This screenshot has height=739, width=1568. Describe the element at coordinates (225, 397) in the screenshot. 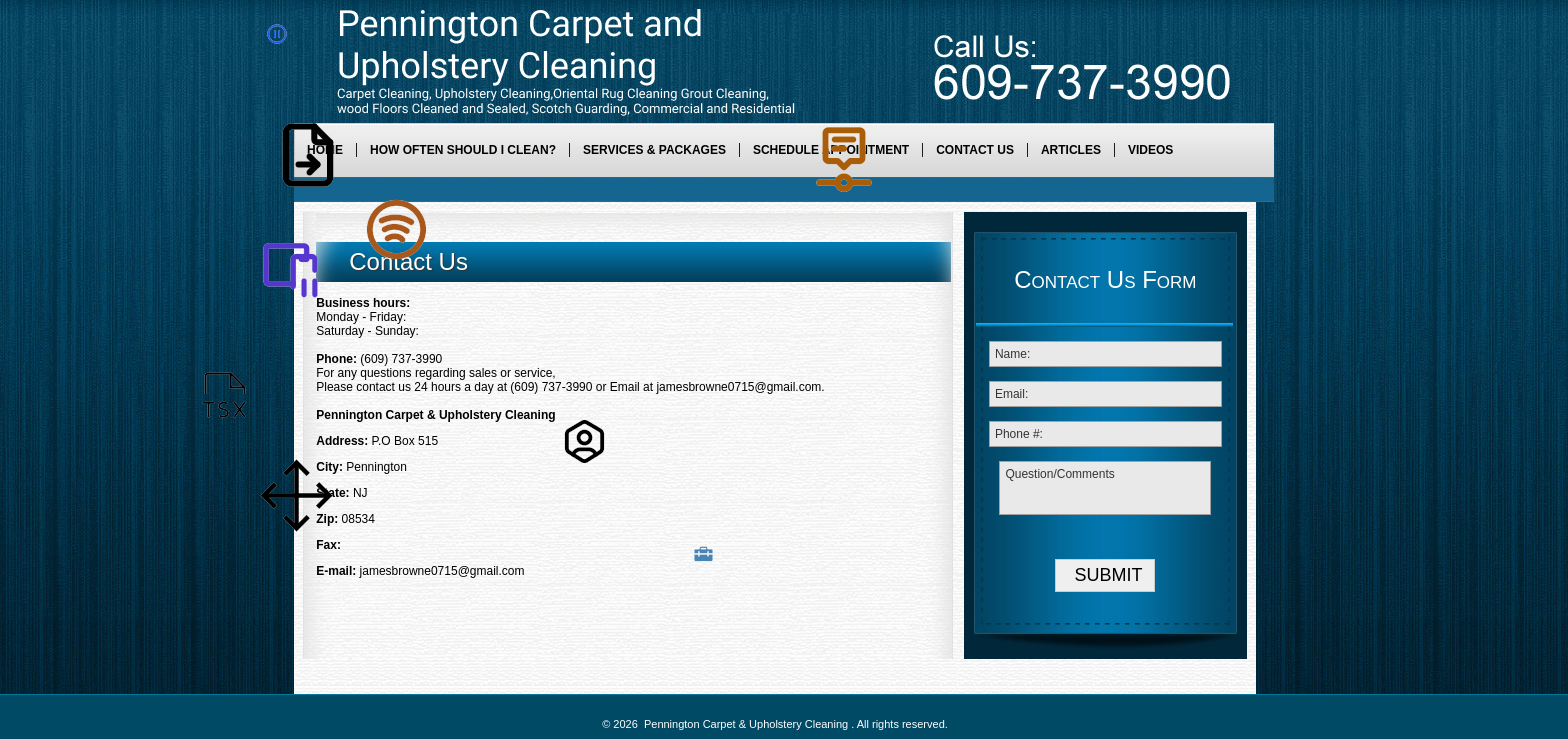

I see `open a typescript react component file` at that location.